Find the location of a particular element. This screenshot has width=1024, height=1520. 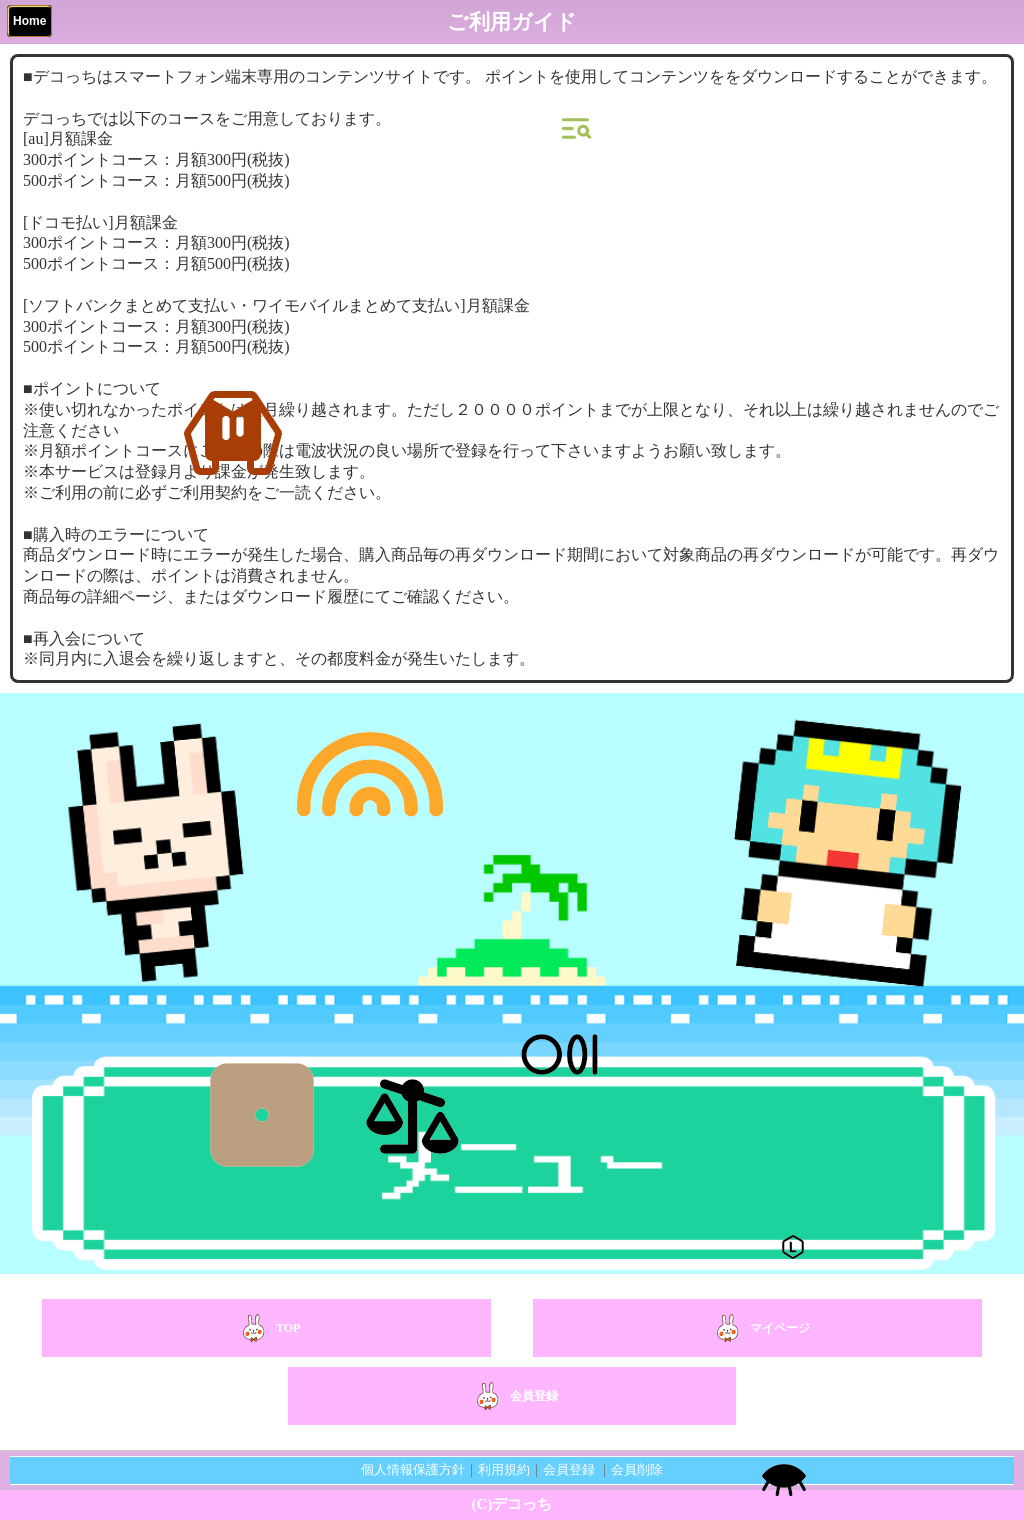

indicates weather conditions showing a rainbow is located at coordinates (370, 780).